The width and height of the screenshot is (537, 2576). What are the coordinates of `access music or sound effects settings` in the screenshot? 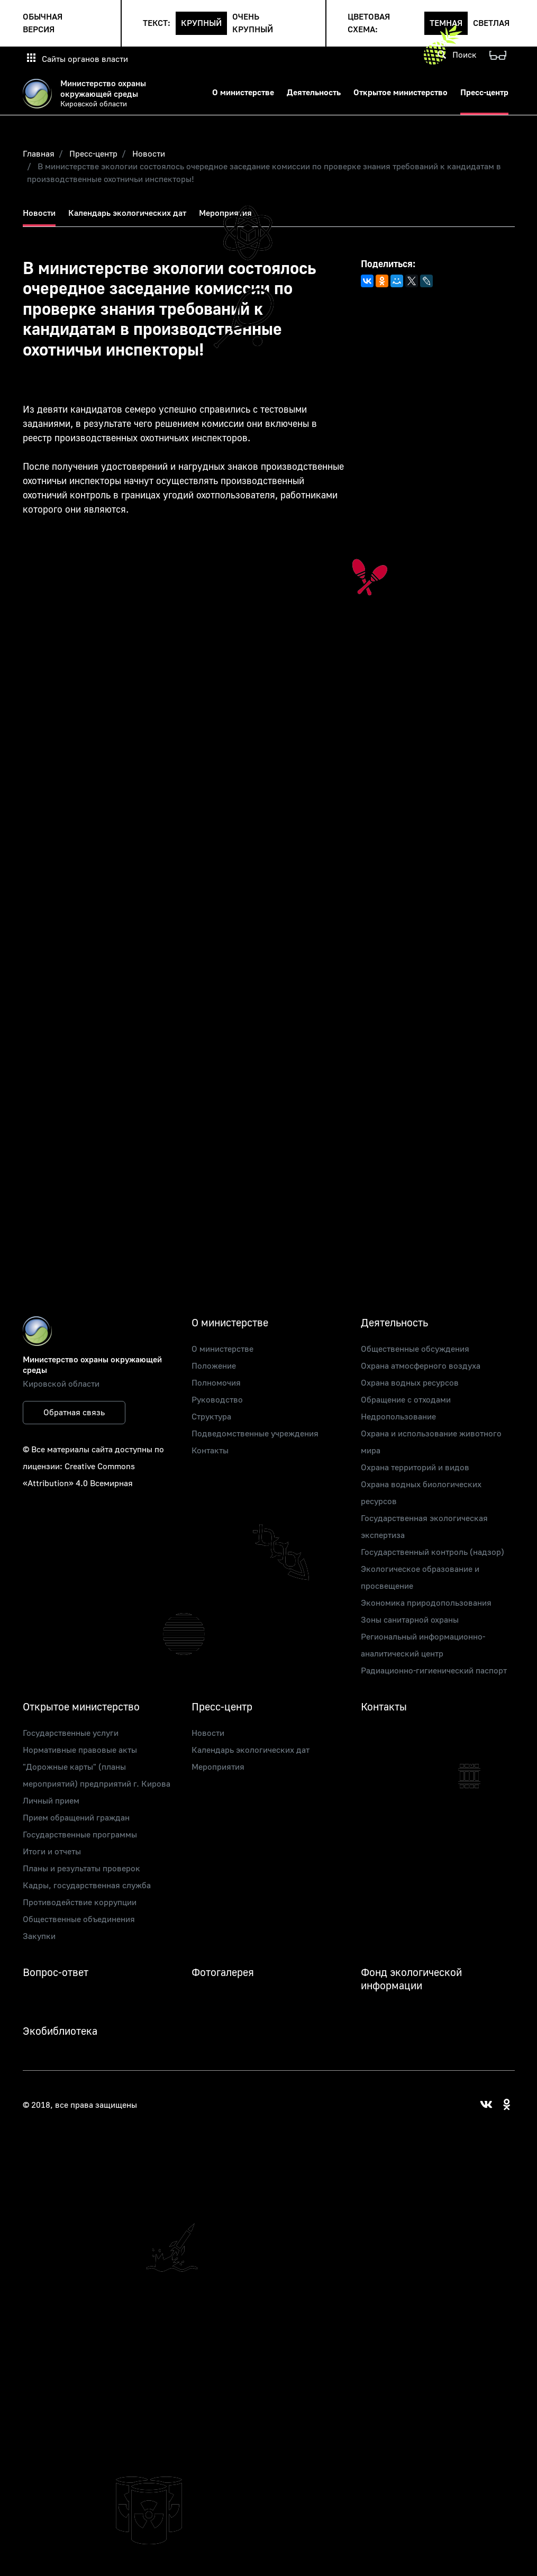 It's located at (370, 577).